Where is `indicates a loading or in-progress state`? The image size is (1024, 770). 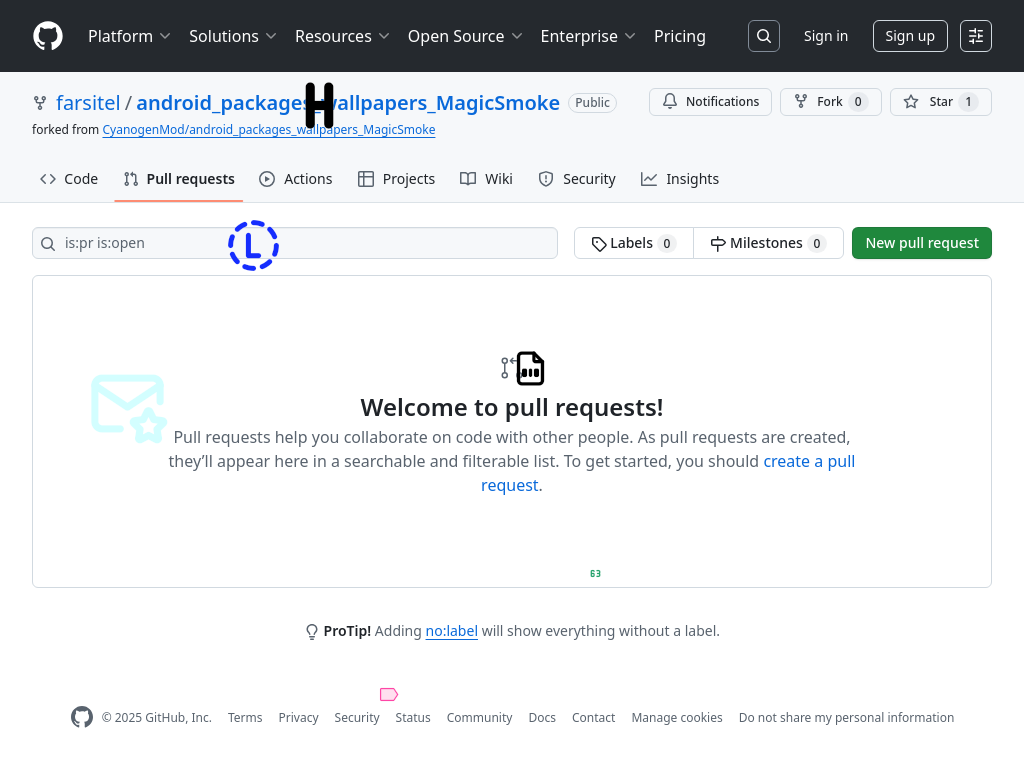
indicates a loading or in-progress state is located at coordinates (253, 245).